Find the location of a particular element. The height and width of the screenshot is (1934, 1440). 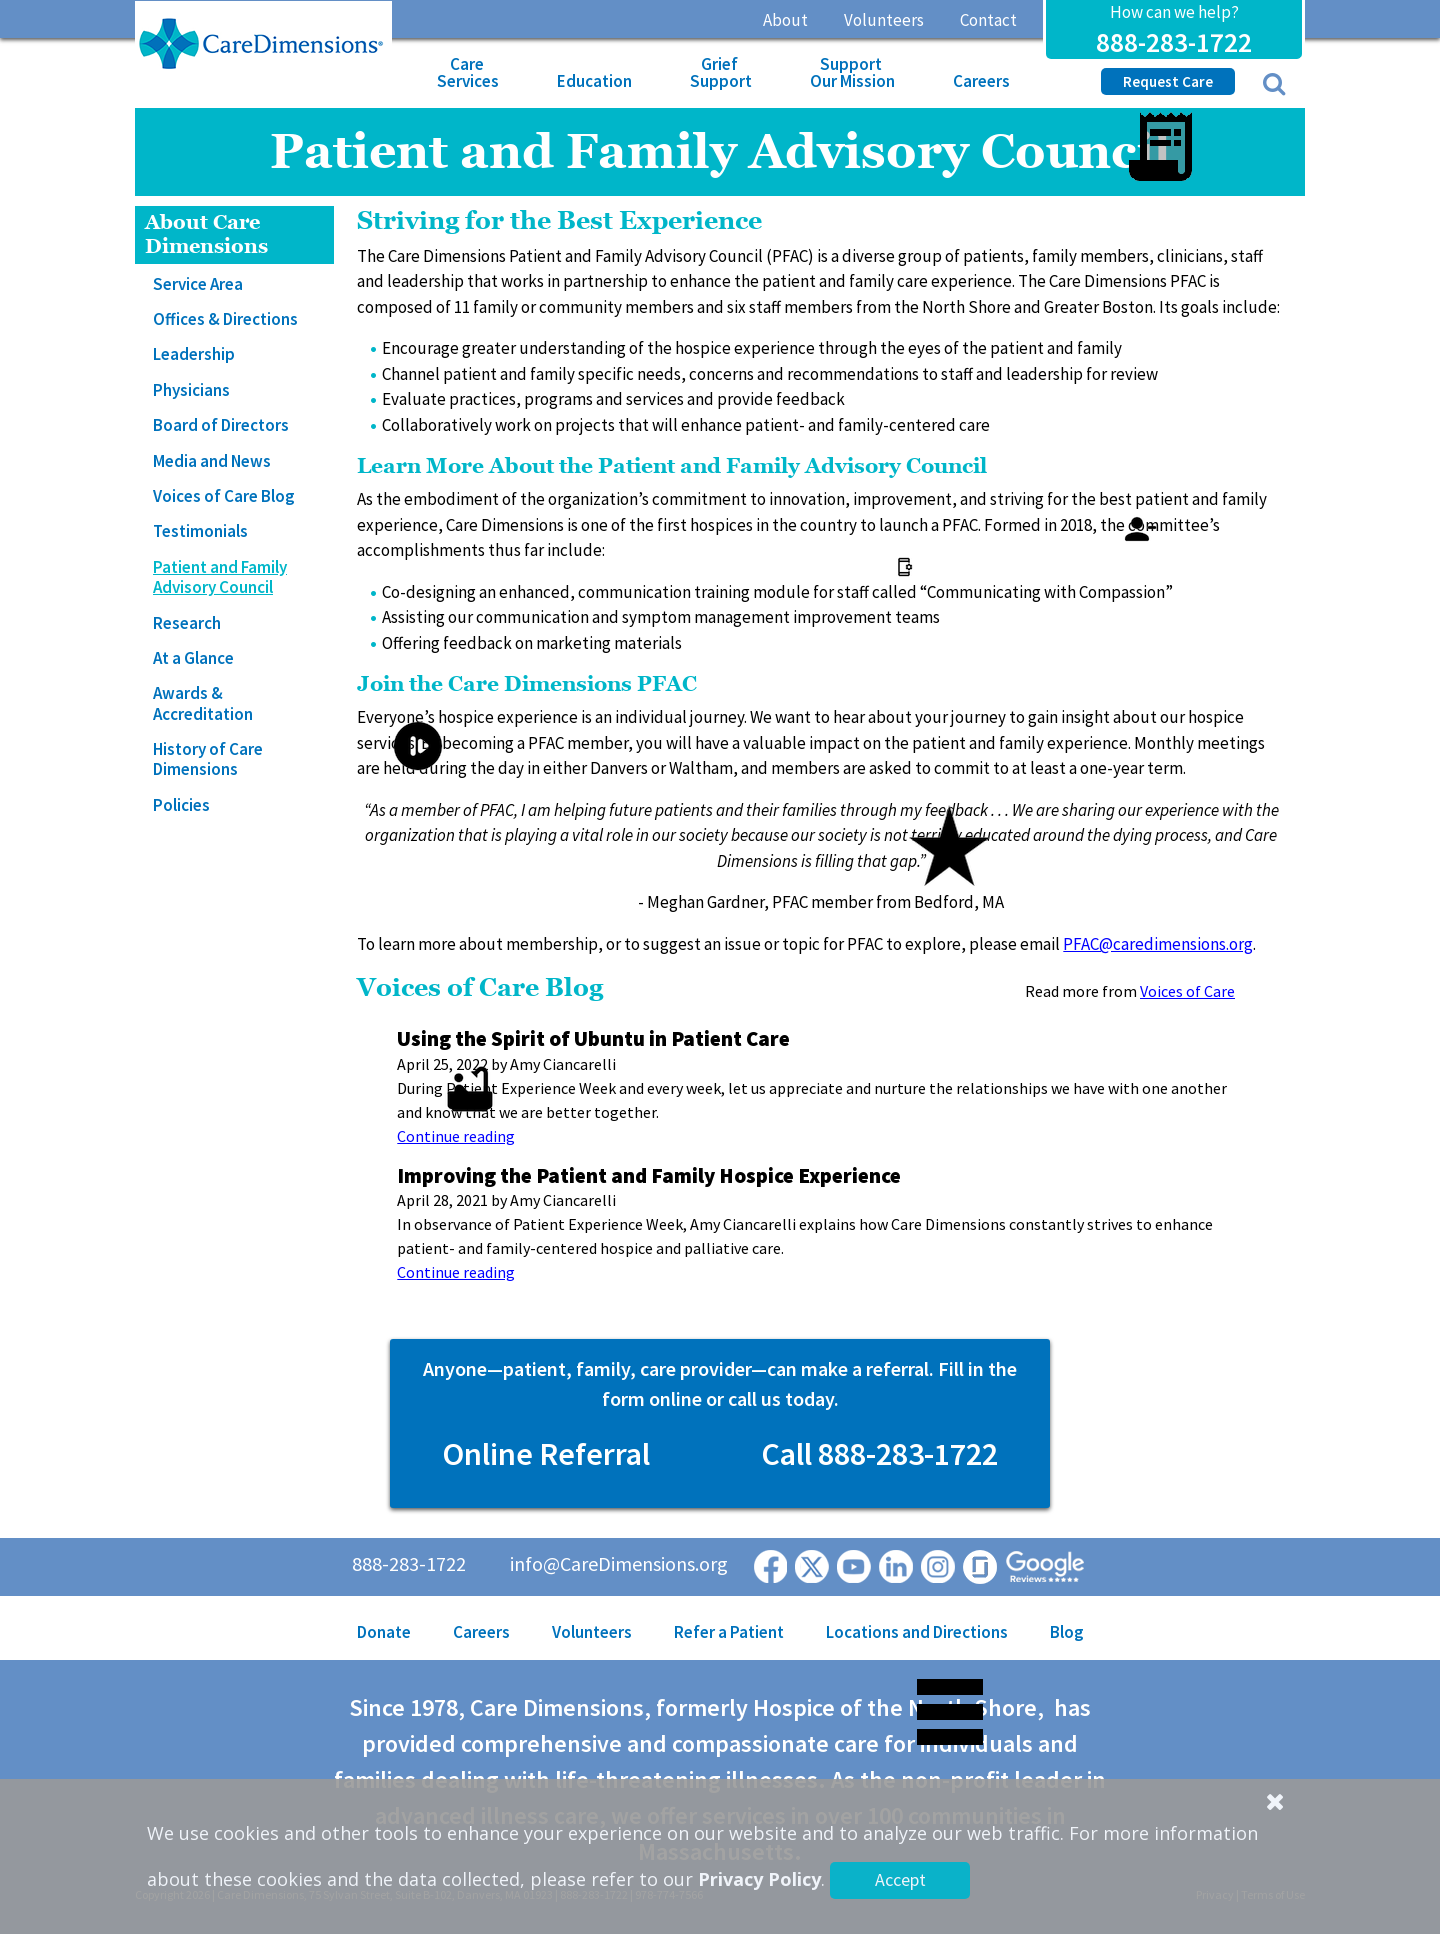

view receipt or transaction details is located at coordinates (1160, 146).